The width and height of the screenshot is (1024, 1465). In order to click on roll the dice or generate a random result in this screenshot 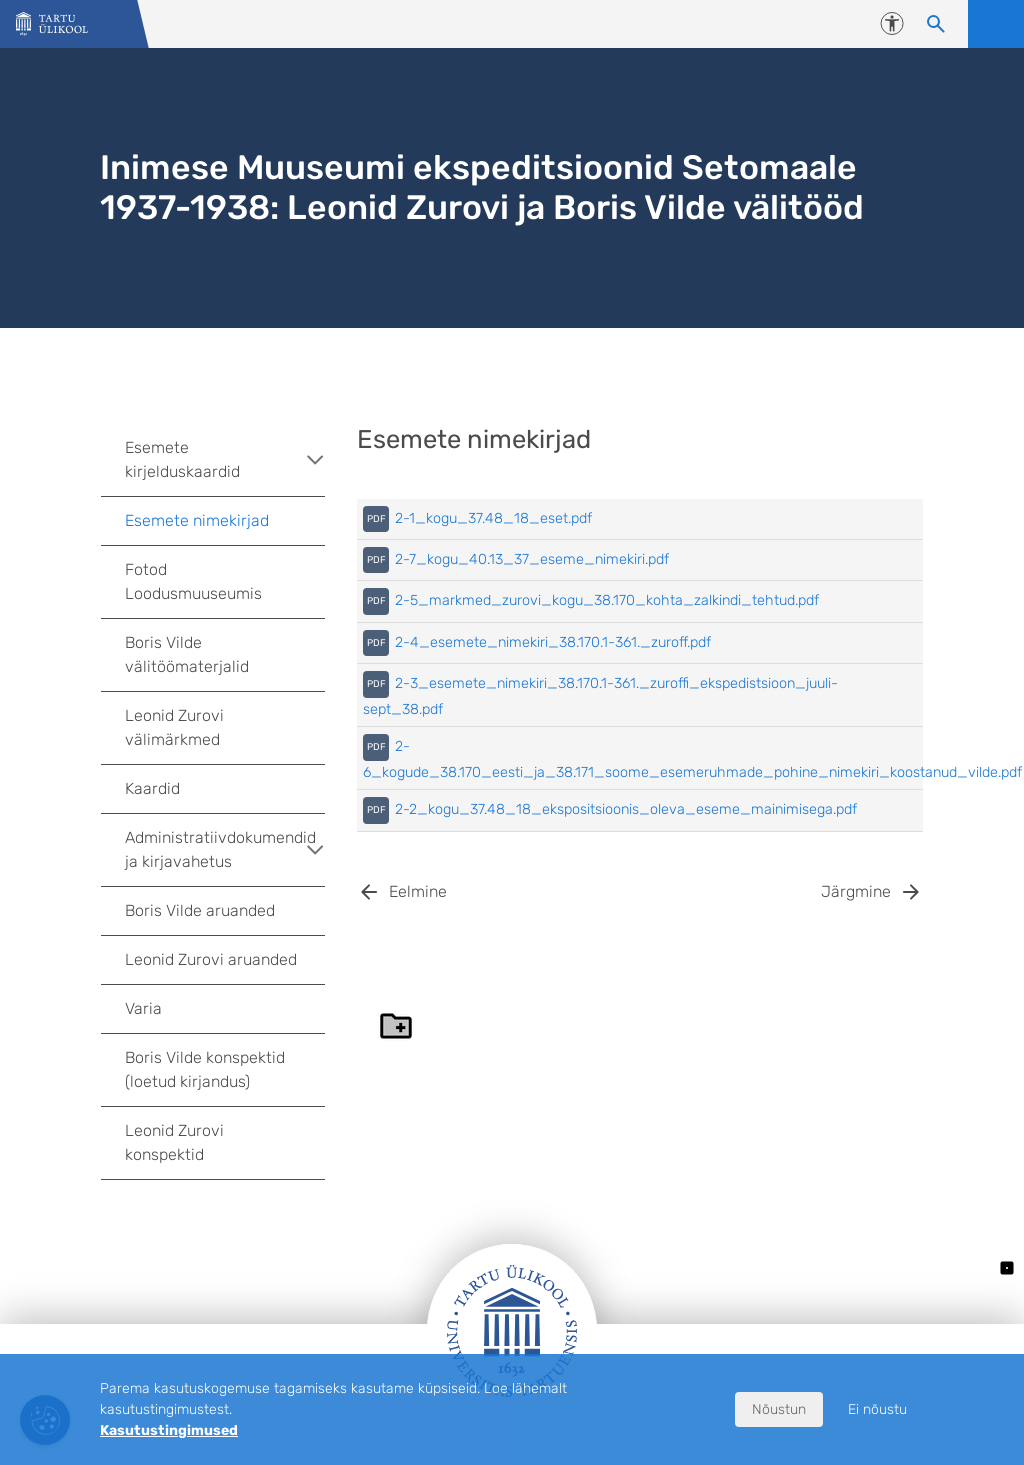, I will do `click(1007, 1268)`.